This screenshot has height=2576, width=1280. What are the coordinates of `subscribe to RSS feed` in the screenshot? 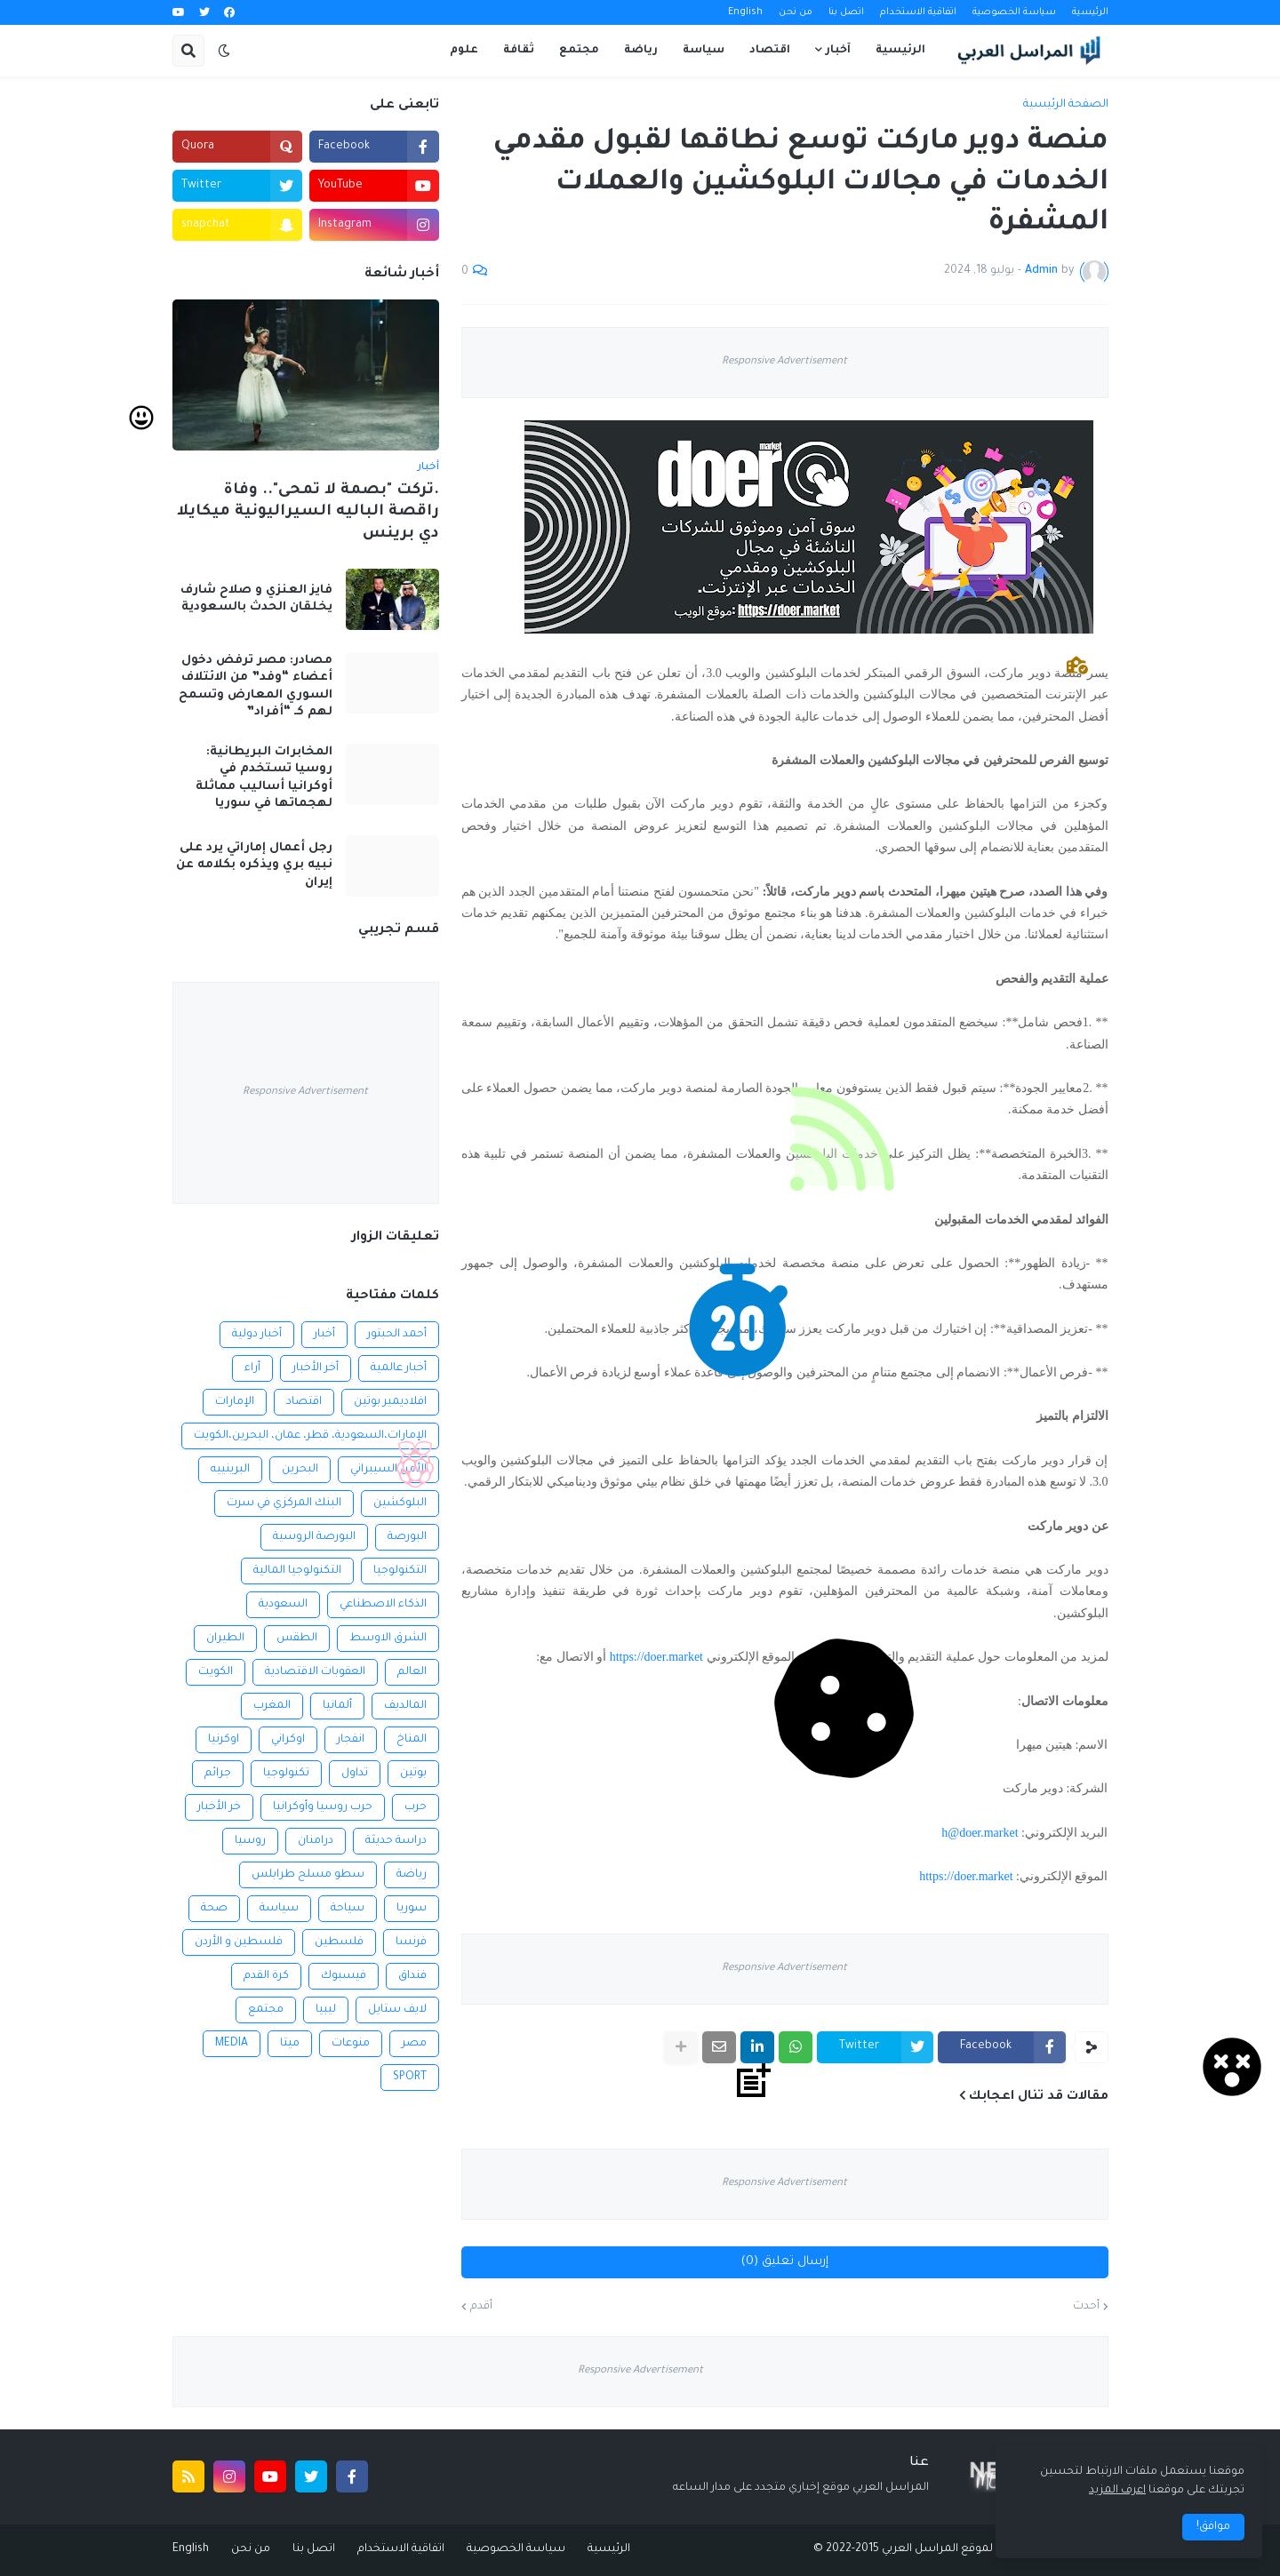 It's located at (837, 1144).